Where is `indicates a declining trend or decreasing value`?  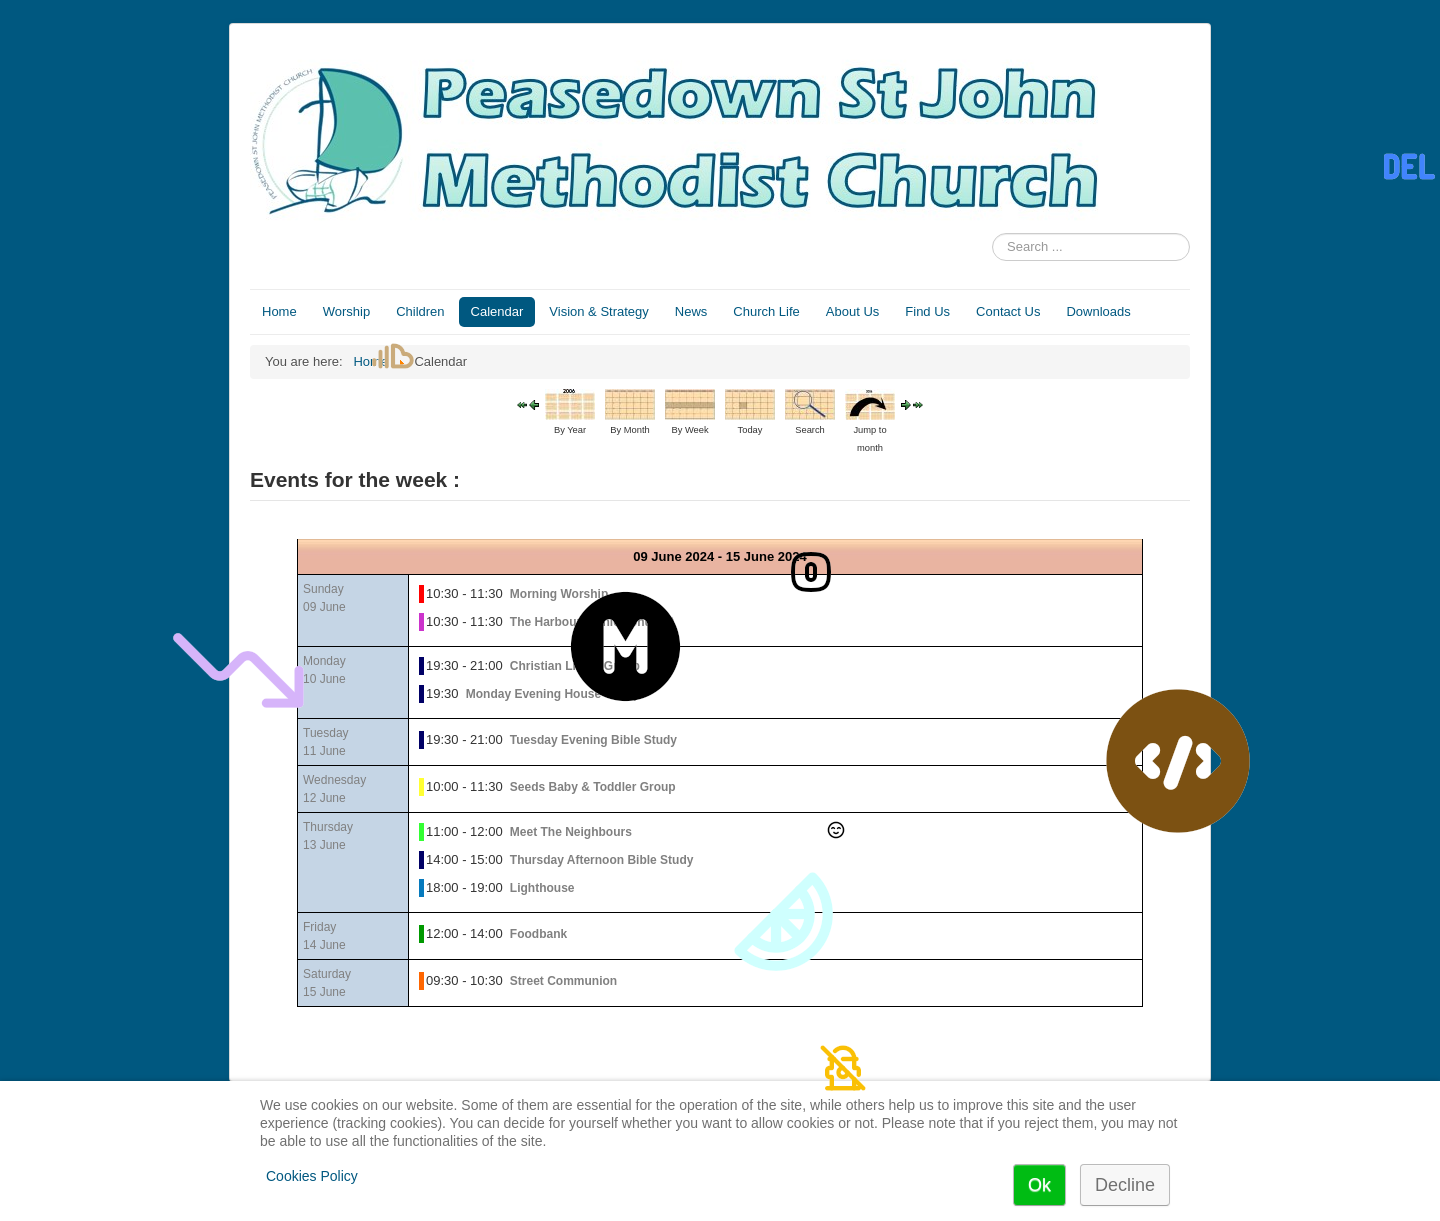 indicates a declining trend or decreasing value is located at coordinates (238, 670).